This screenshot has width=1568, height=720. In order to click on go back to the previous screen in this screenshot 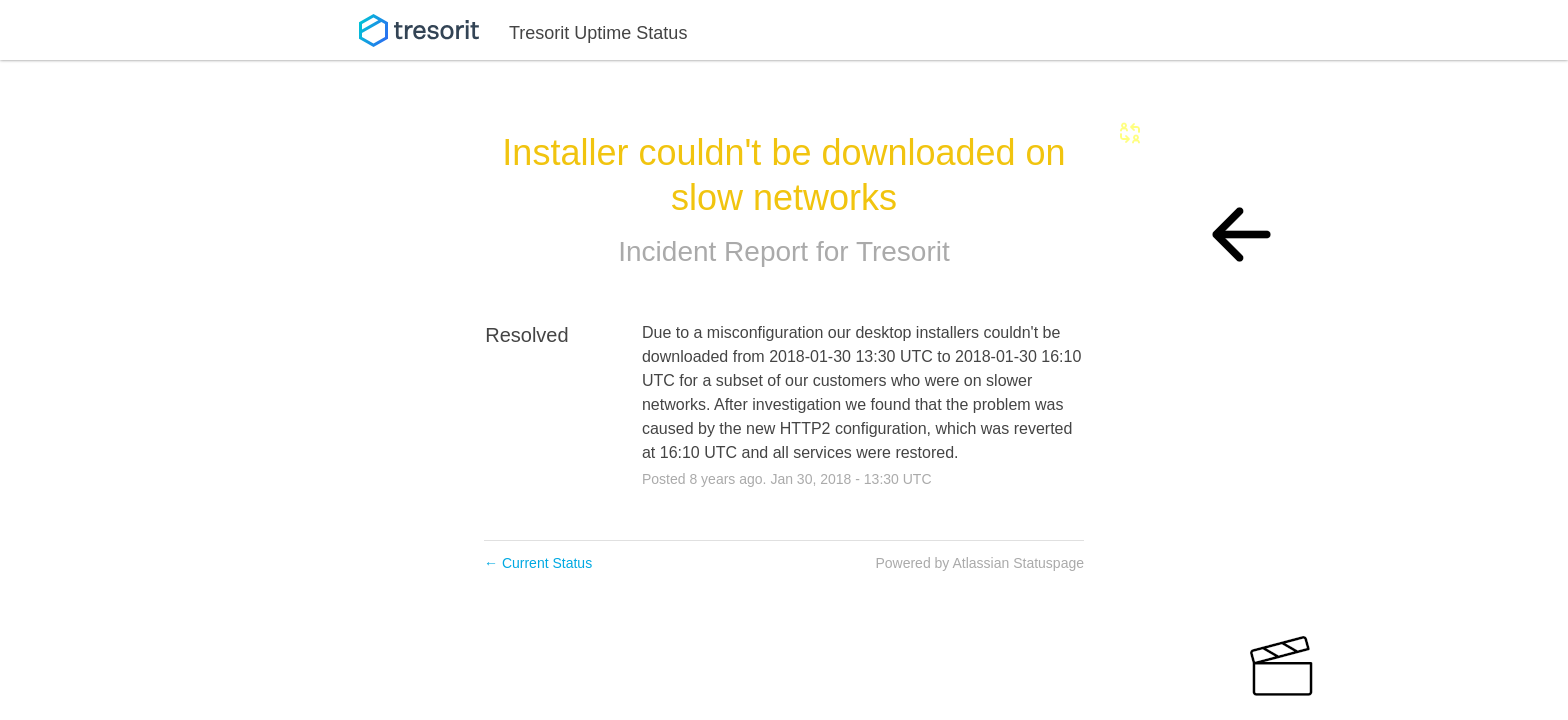, I will do `click(1241, 234)`.